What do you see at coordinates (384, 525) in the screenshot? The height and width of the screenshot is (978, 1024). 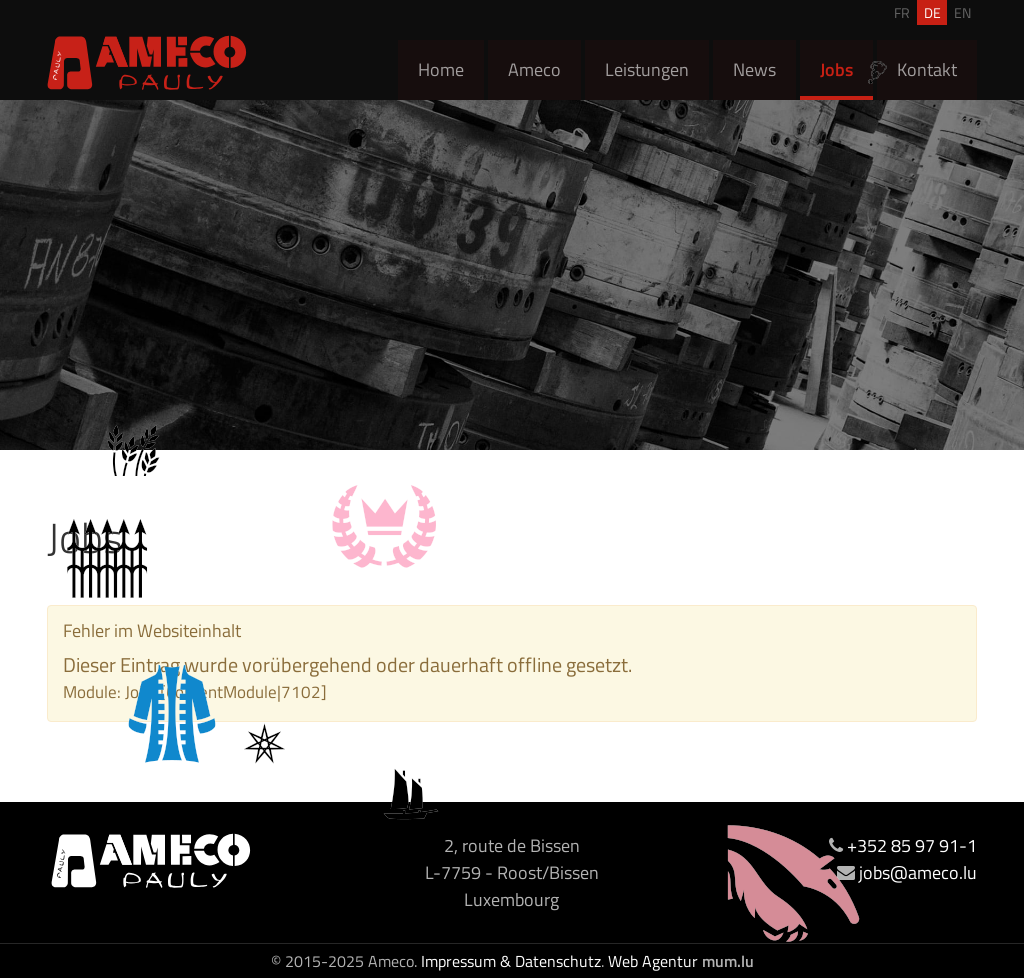 I see `view achievements or awards` at bounding box center [384, 525].